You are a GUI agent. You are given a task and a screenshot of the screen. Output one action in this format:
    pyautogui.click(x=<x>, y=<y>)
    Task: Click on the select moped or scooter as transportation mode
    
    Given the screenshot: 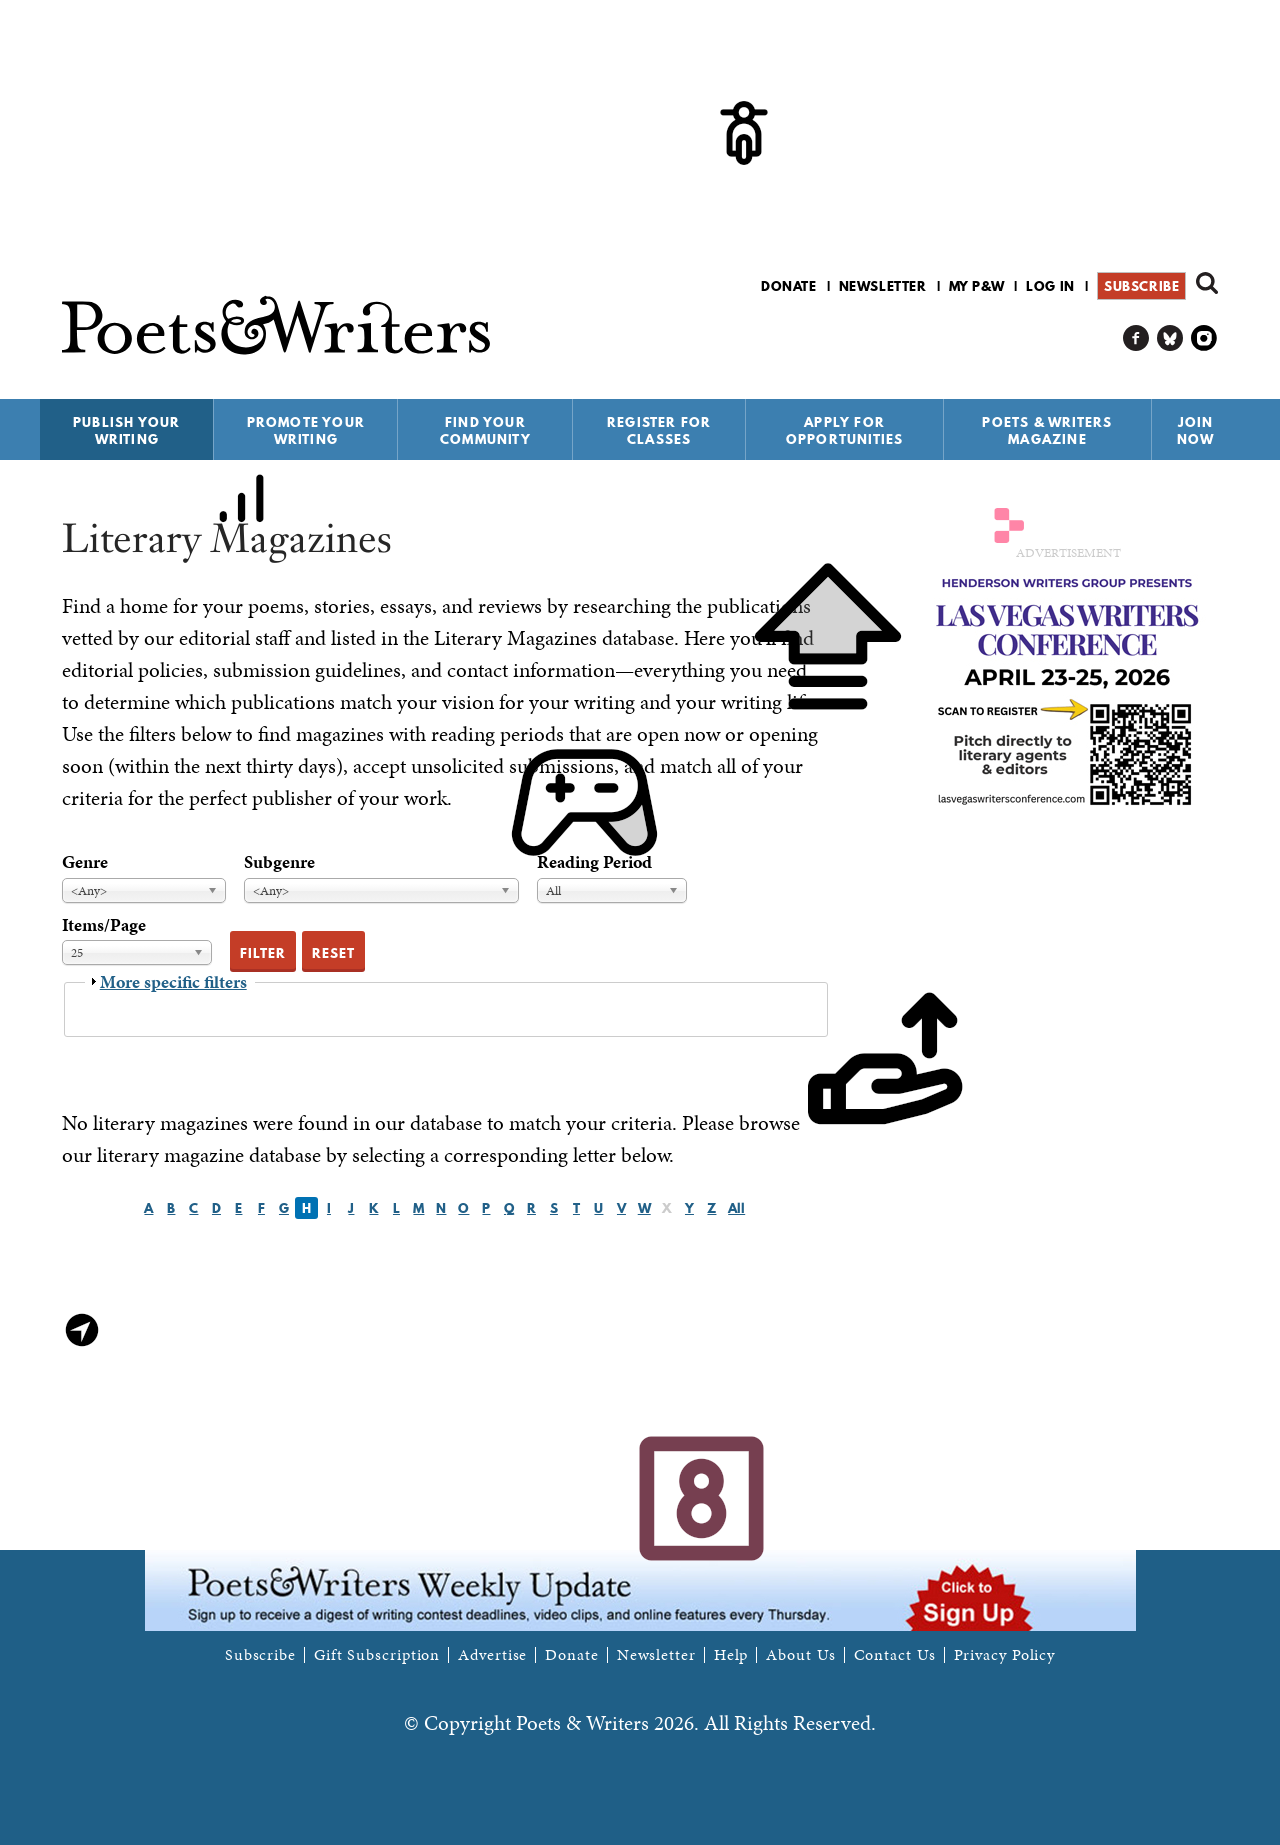 What is the action you would take?
    pyautogui.click(x=744, y=133)
    